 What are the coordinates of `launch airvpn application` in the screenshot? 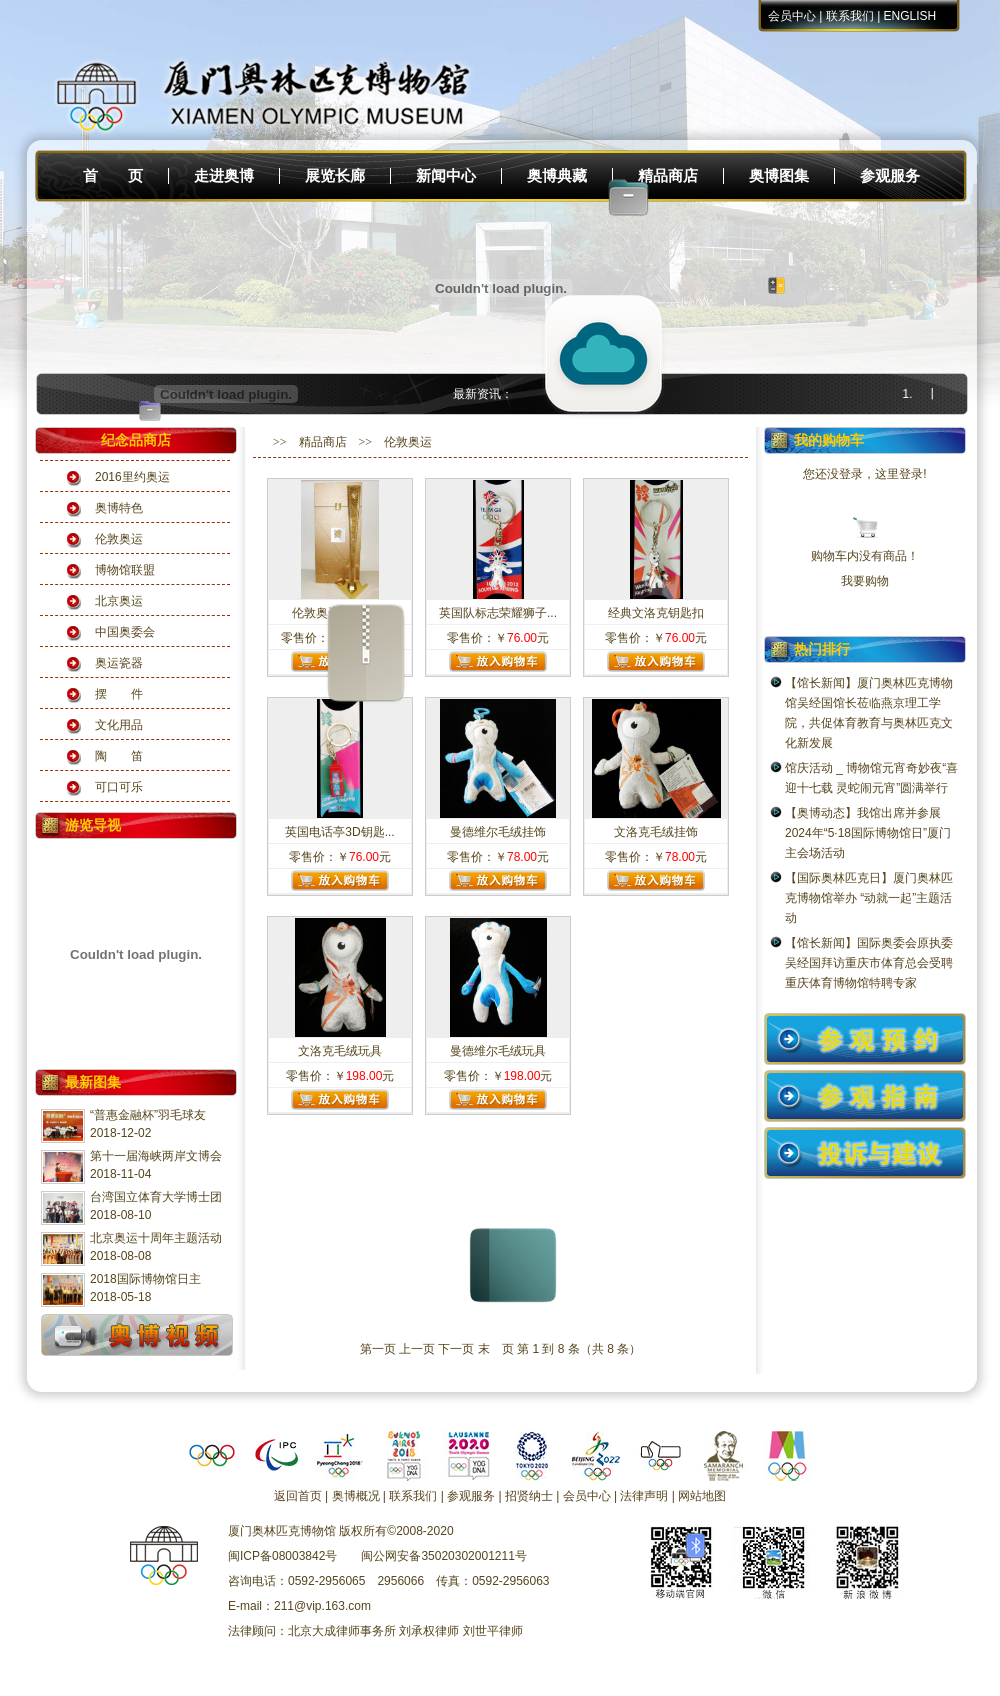 It's located at (603, 353).